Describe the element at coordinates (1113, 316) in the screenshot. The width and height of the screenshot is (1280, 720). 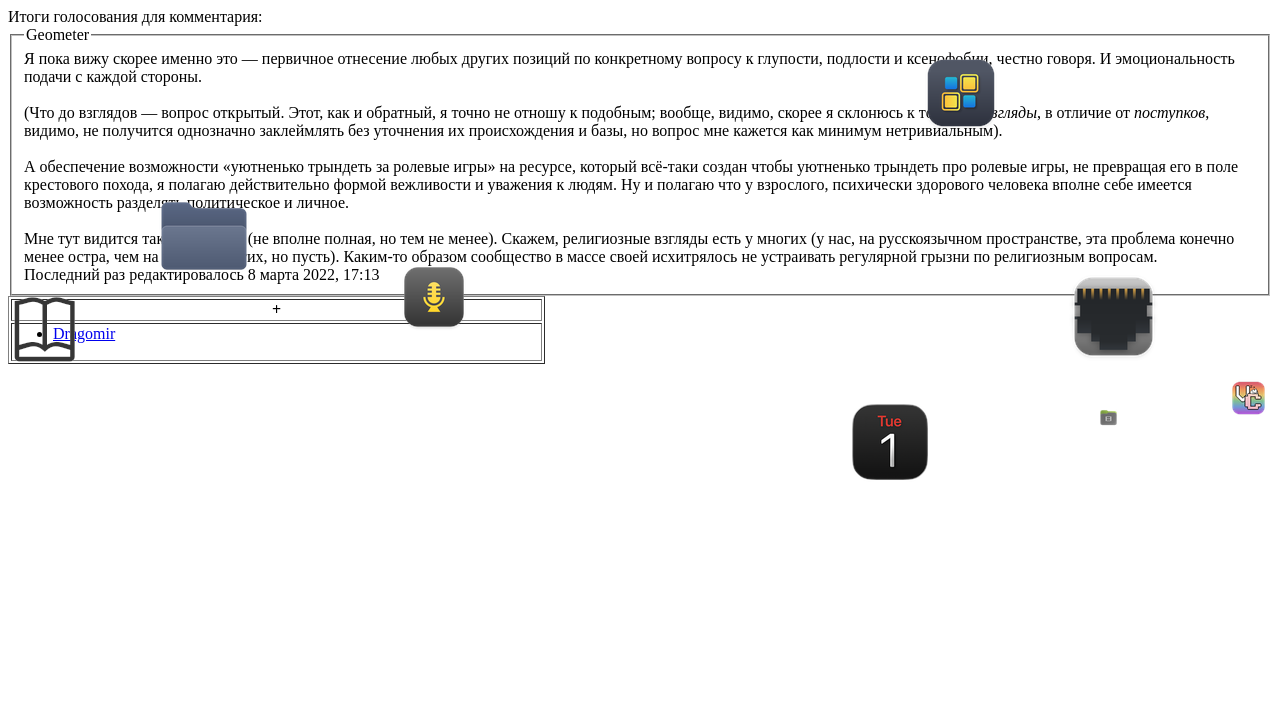
I see `ethernet port connection settings` at that location.